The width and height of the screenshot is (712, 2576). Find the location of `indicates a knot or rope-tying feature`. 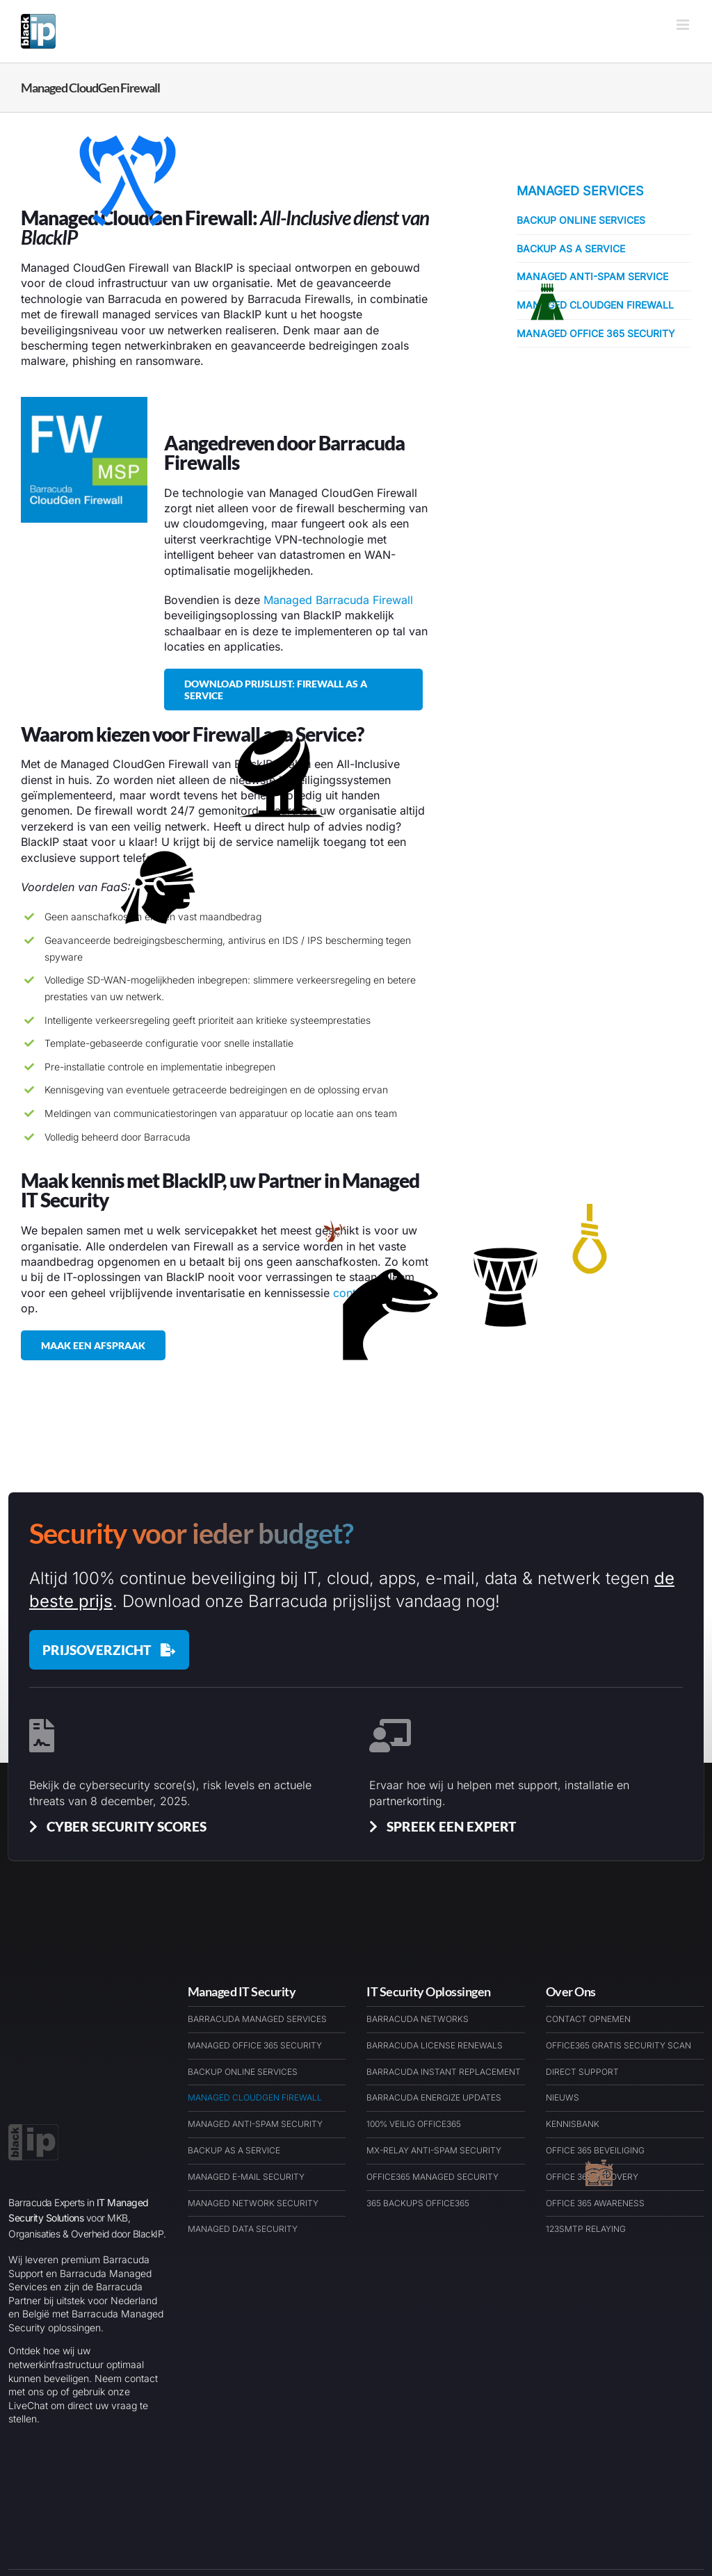

indicates a knot or rope-tying feature is located at coordinates (590, 1239).